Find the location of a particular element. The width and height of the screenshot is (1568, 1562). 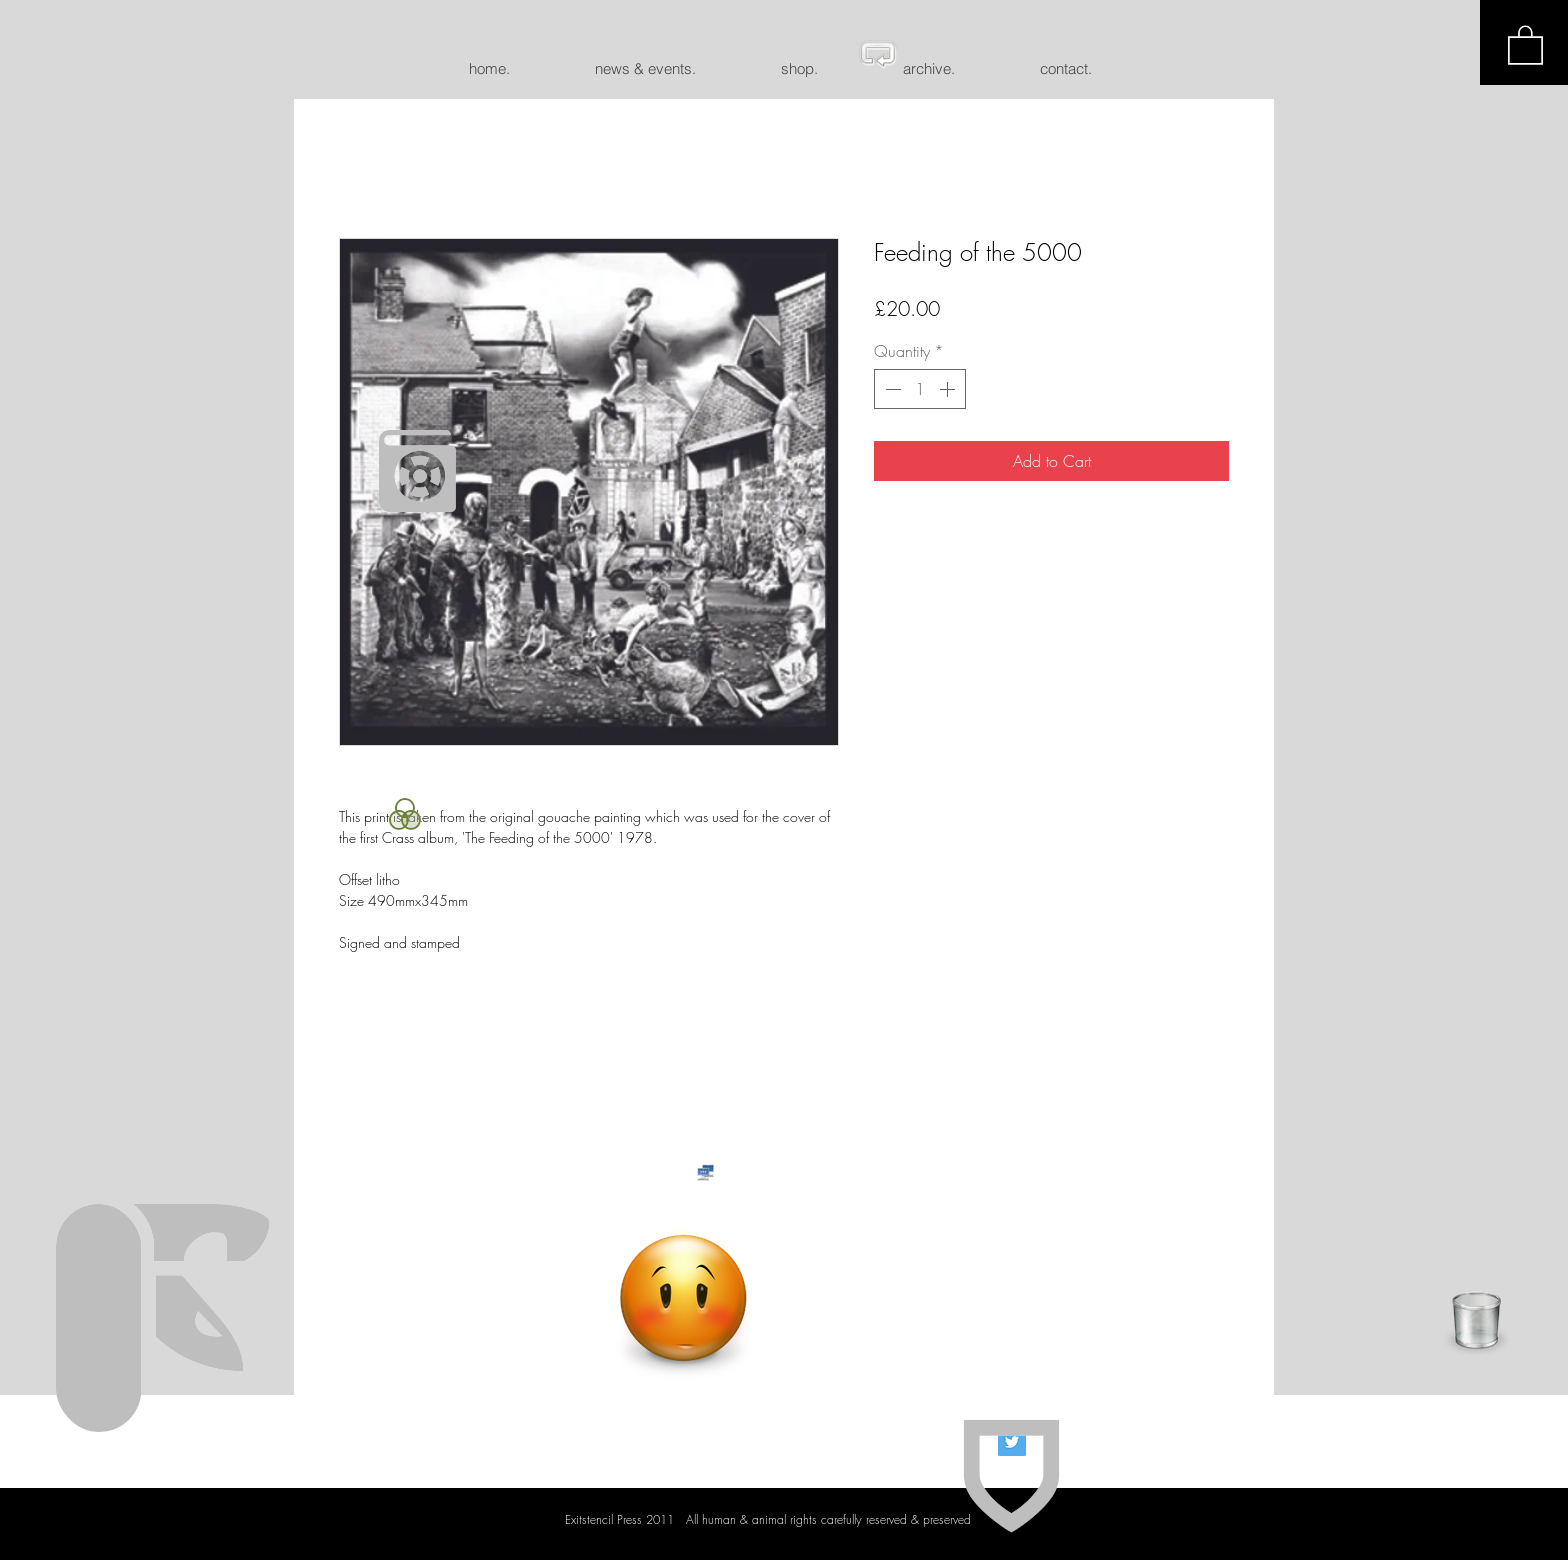

access help and support documentation is located at coordinates (420, 471).